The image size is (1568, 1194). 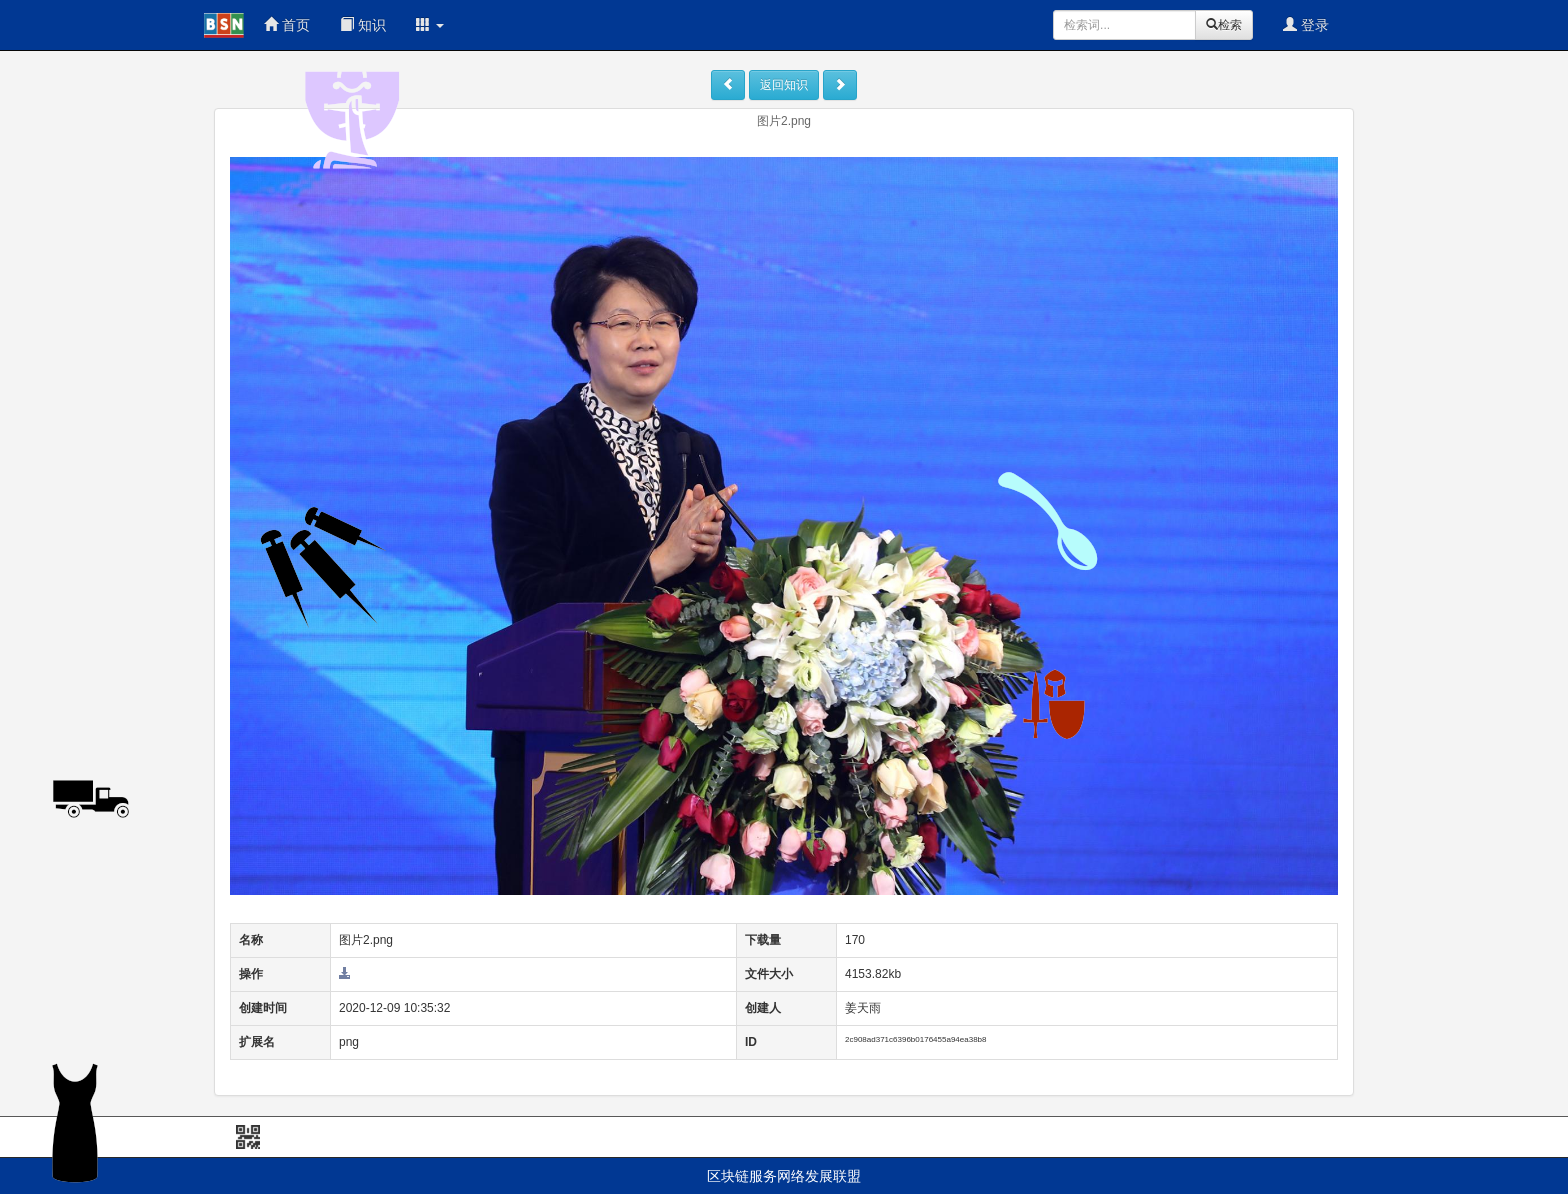 What do you see at coordinates (1054, 705) in the screenshot?
I see `access your equipment or inventory` at bounding box center [1054, 705].